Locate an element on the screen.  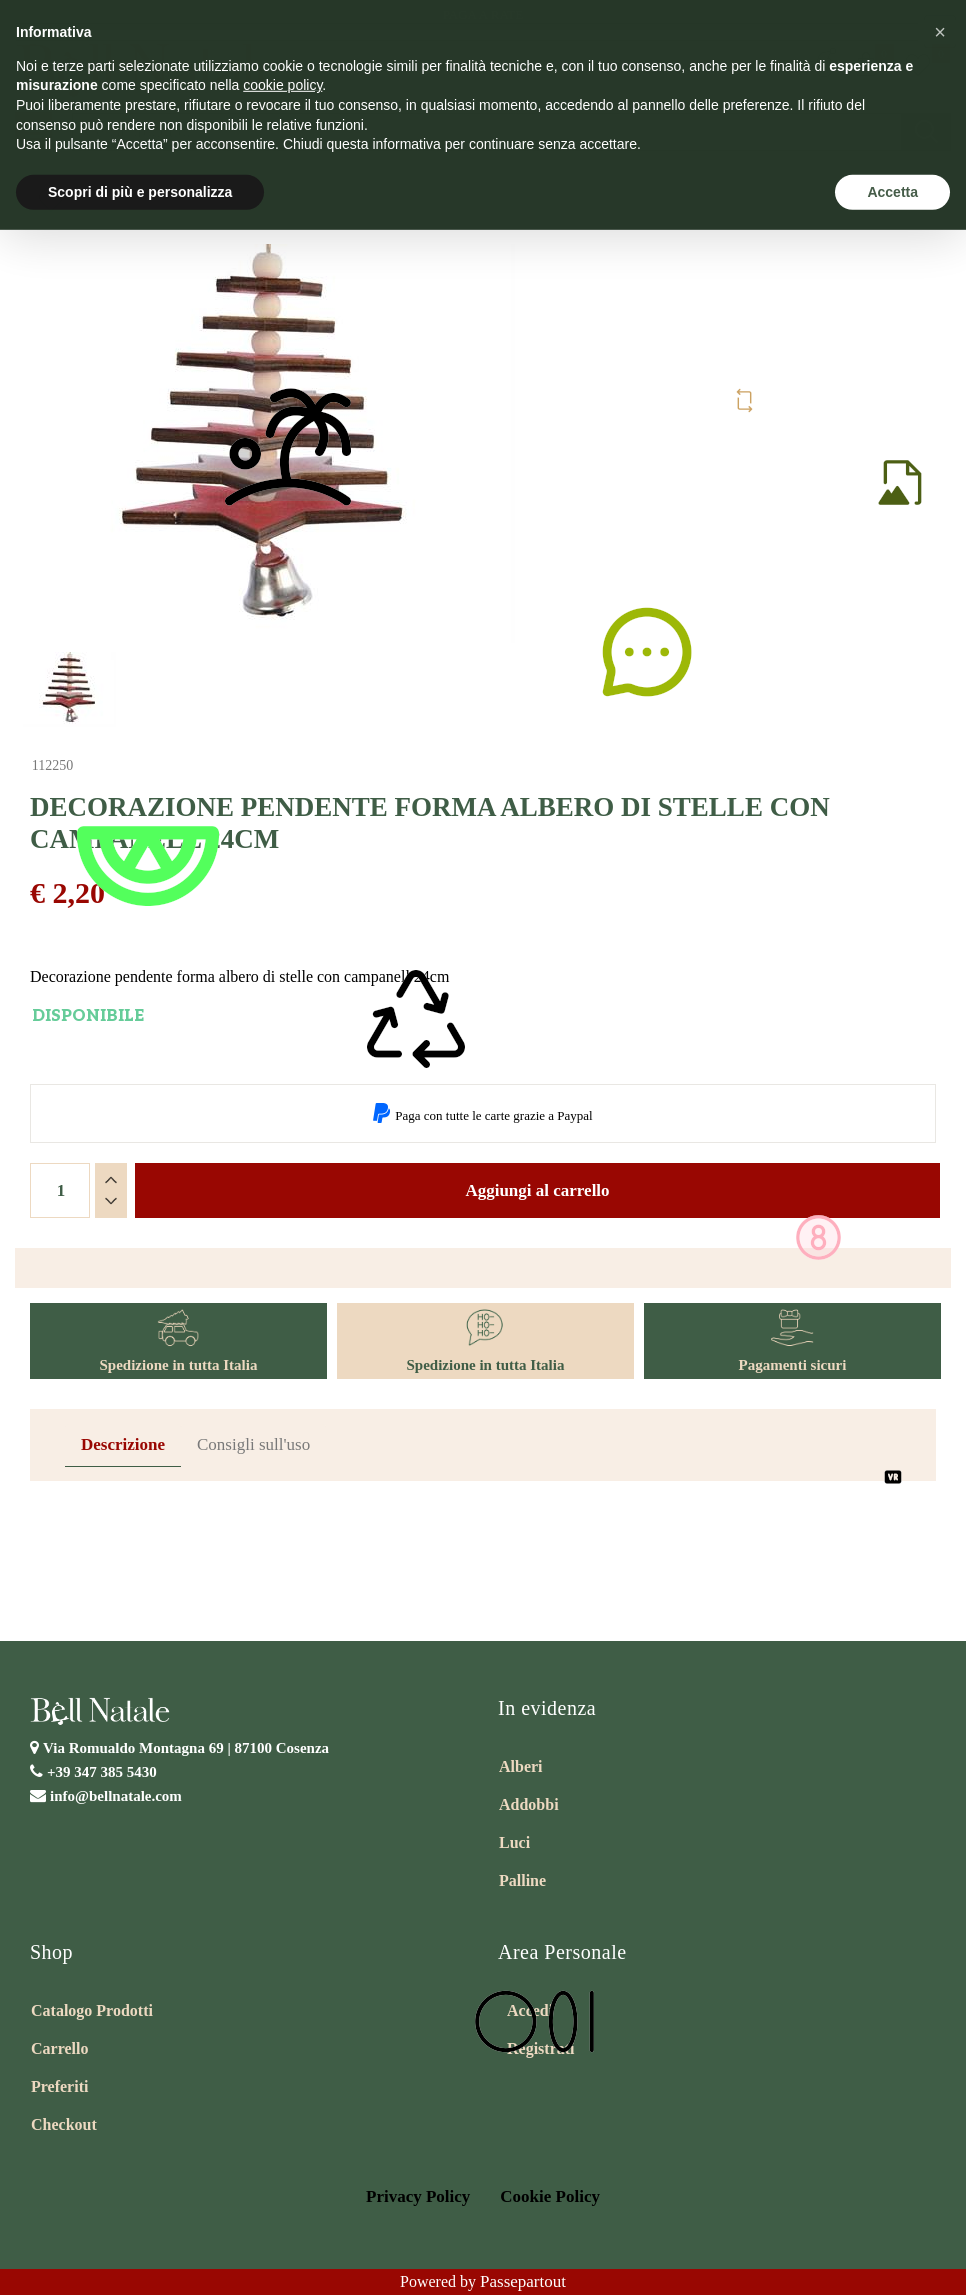
indicates VR-compatible content or experience is located at coordinates (893, 1477).